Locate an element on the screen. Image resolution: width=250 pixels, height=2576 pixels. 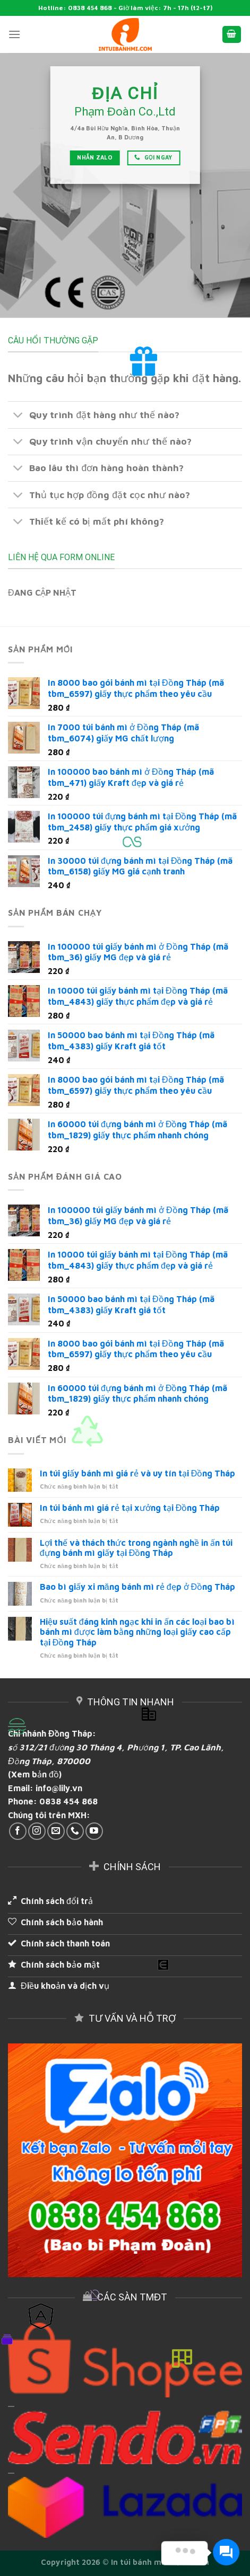
indicates set membership in mathematical notation is located at coordinates (163, 1964).